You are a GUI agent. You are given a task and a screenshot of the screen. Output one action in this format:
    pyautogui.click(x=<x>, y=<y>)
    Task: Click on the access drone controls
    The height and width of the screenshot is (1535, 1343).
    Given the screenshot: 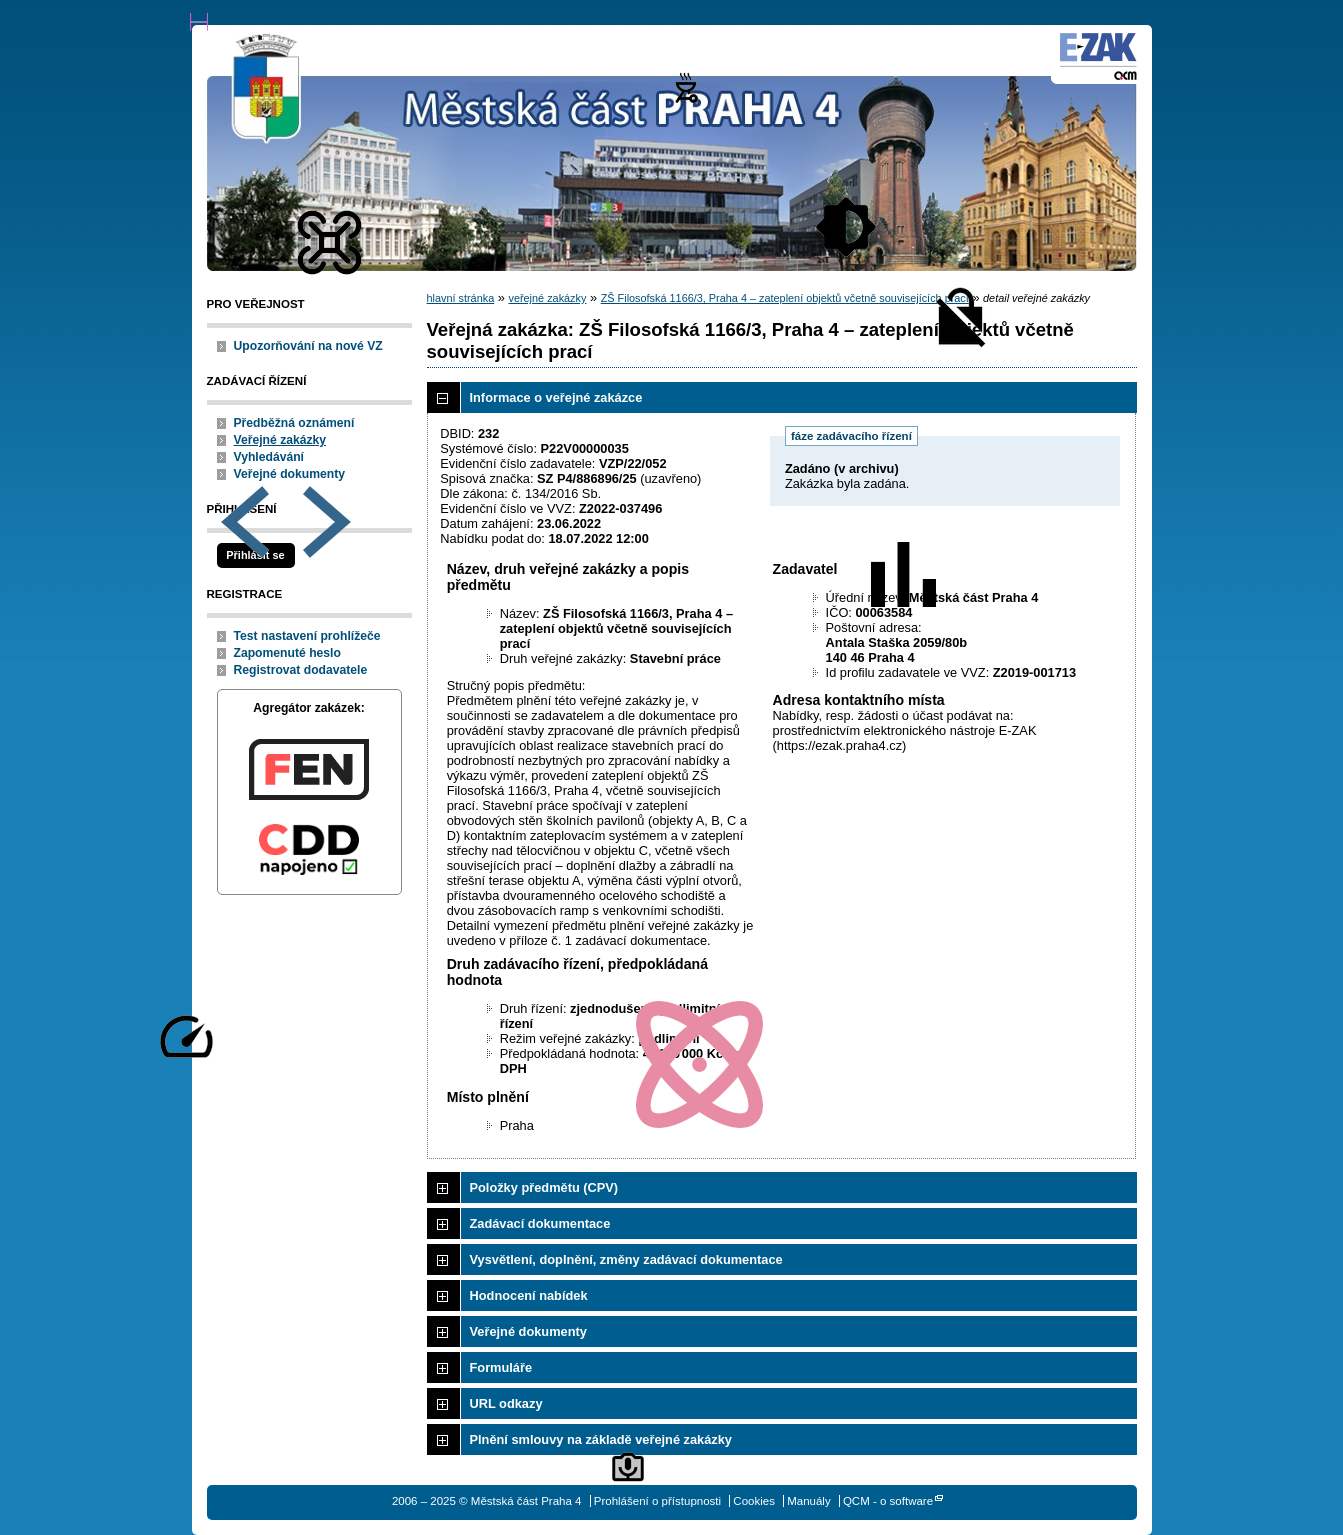 What is the action you would take?
    pyautogui.click(x=329, y=242)
    